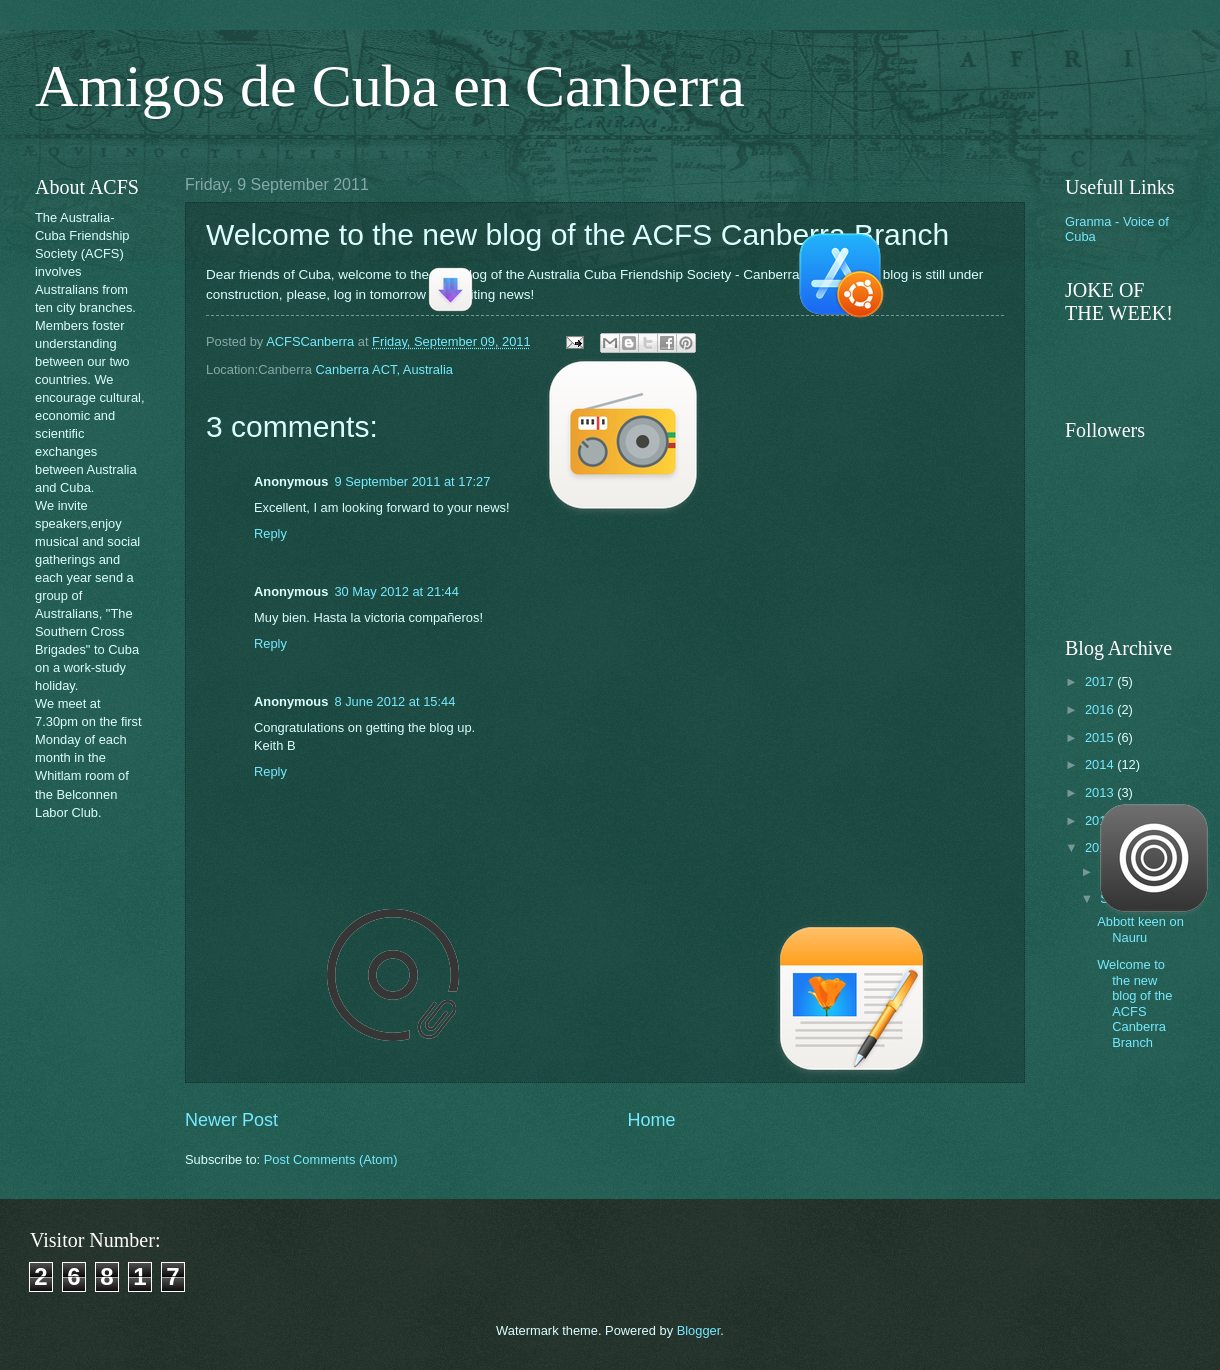 The width and height of the screenshot is (1220, 1370). What do you see at coordinates (1154, 858) in the screenshot?
I see `open zen browser app` at bounding box center [1154, 858].